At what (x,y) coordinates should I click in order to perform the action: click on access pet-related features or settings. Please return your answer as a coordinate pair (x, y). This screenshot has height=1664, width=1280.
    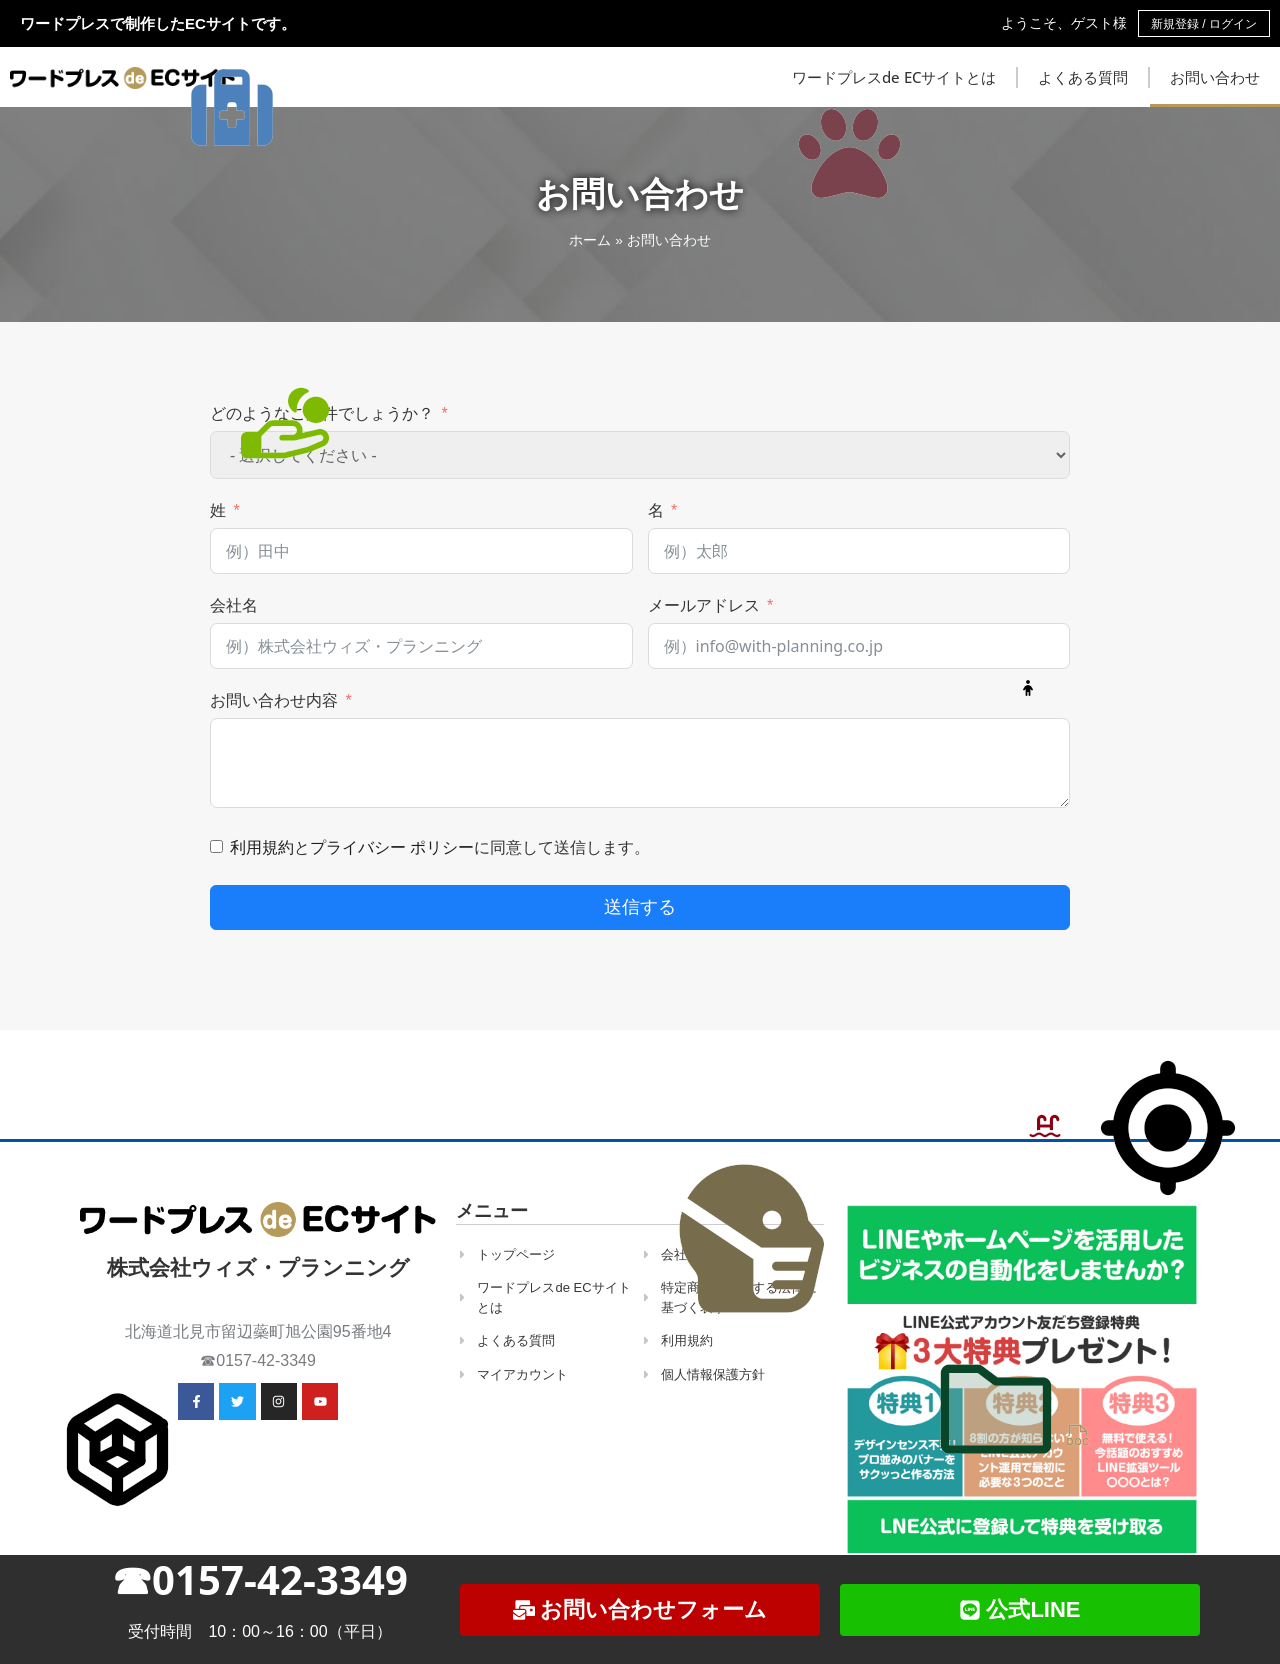
    Looking at the image, I should click on (849, 153).